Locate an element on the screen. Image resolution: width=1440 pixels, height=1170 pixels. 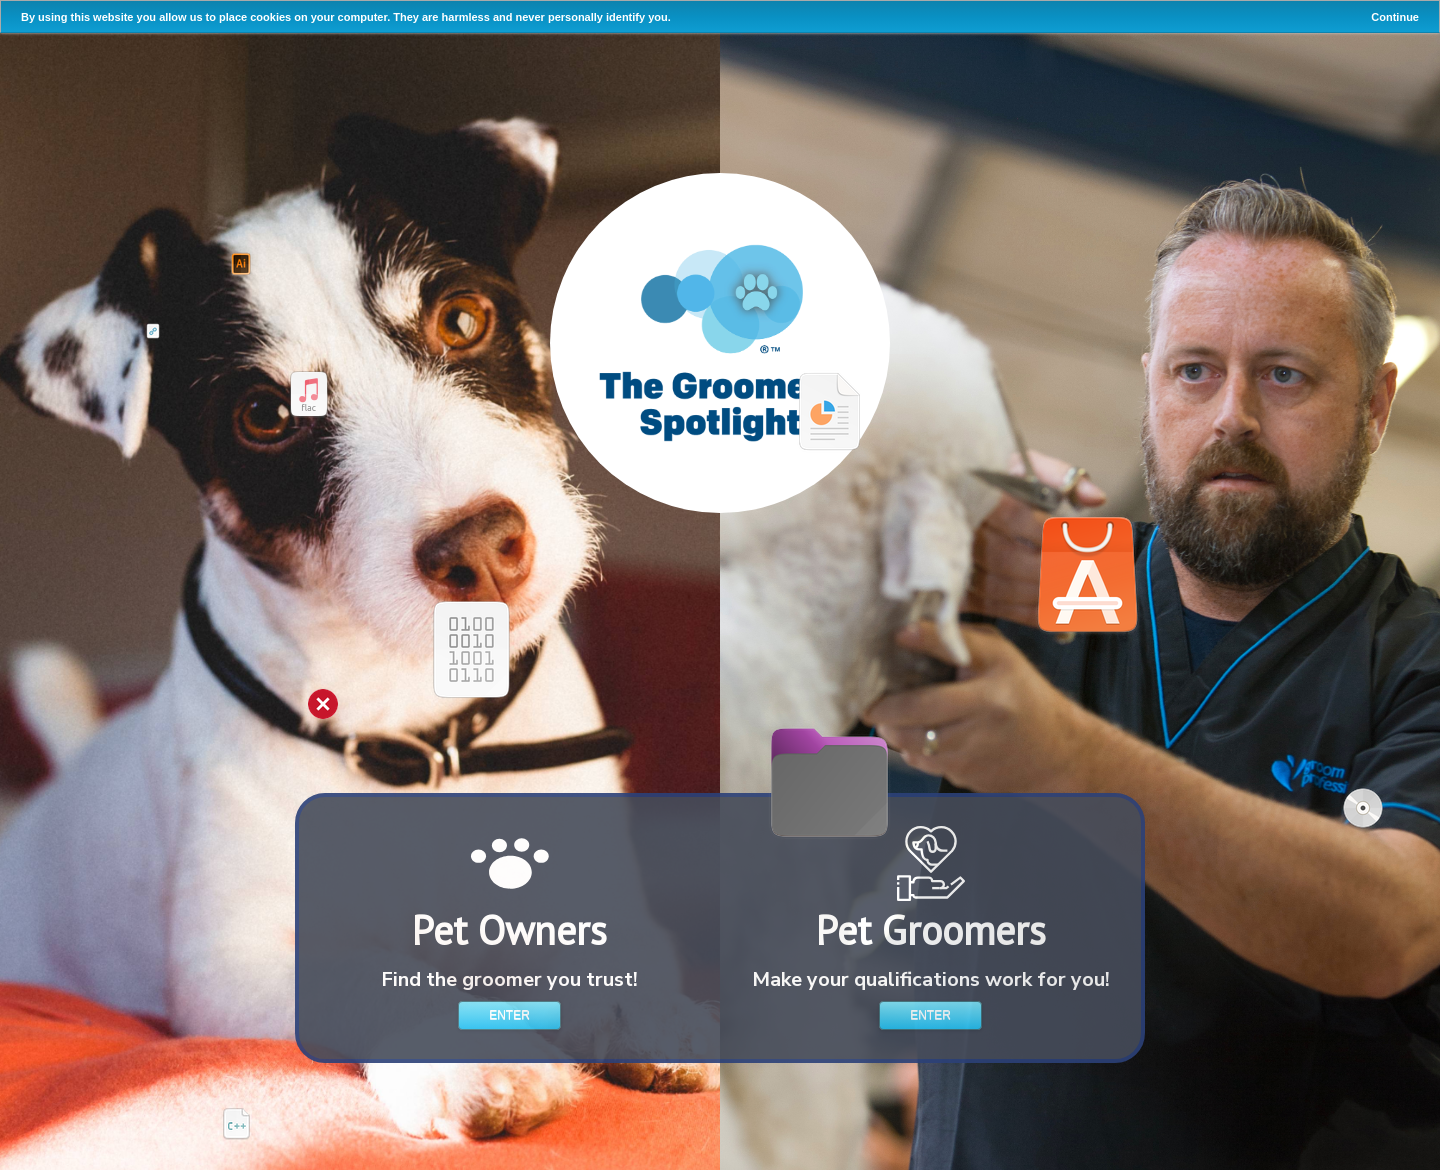
open a presentation file is located at coordinates (829, 411).